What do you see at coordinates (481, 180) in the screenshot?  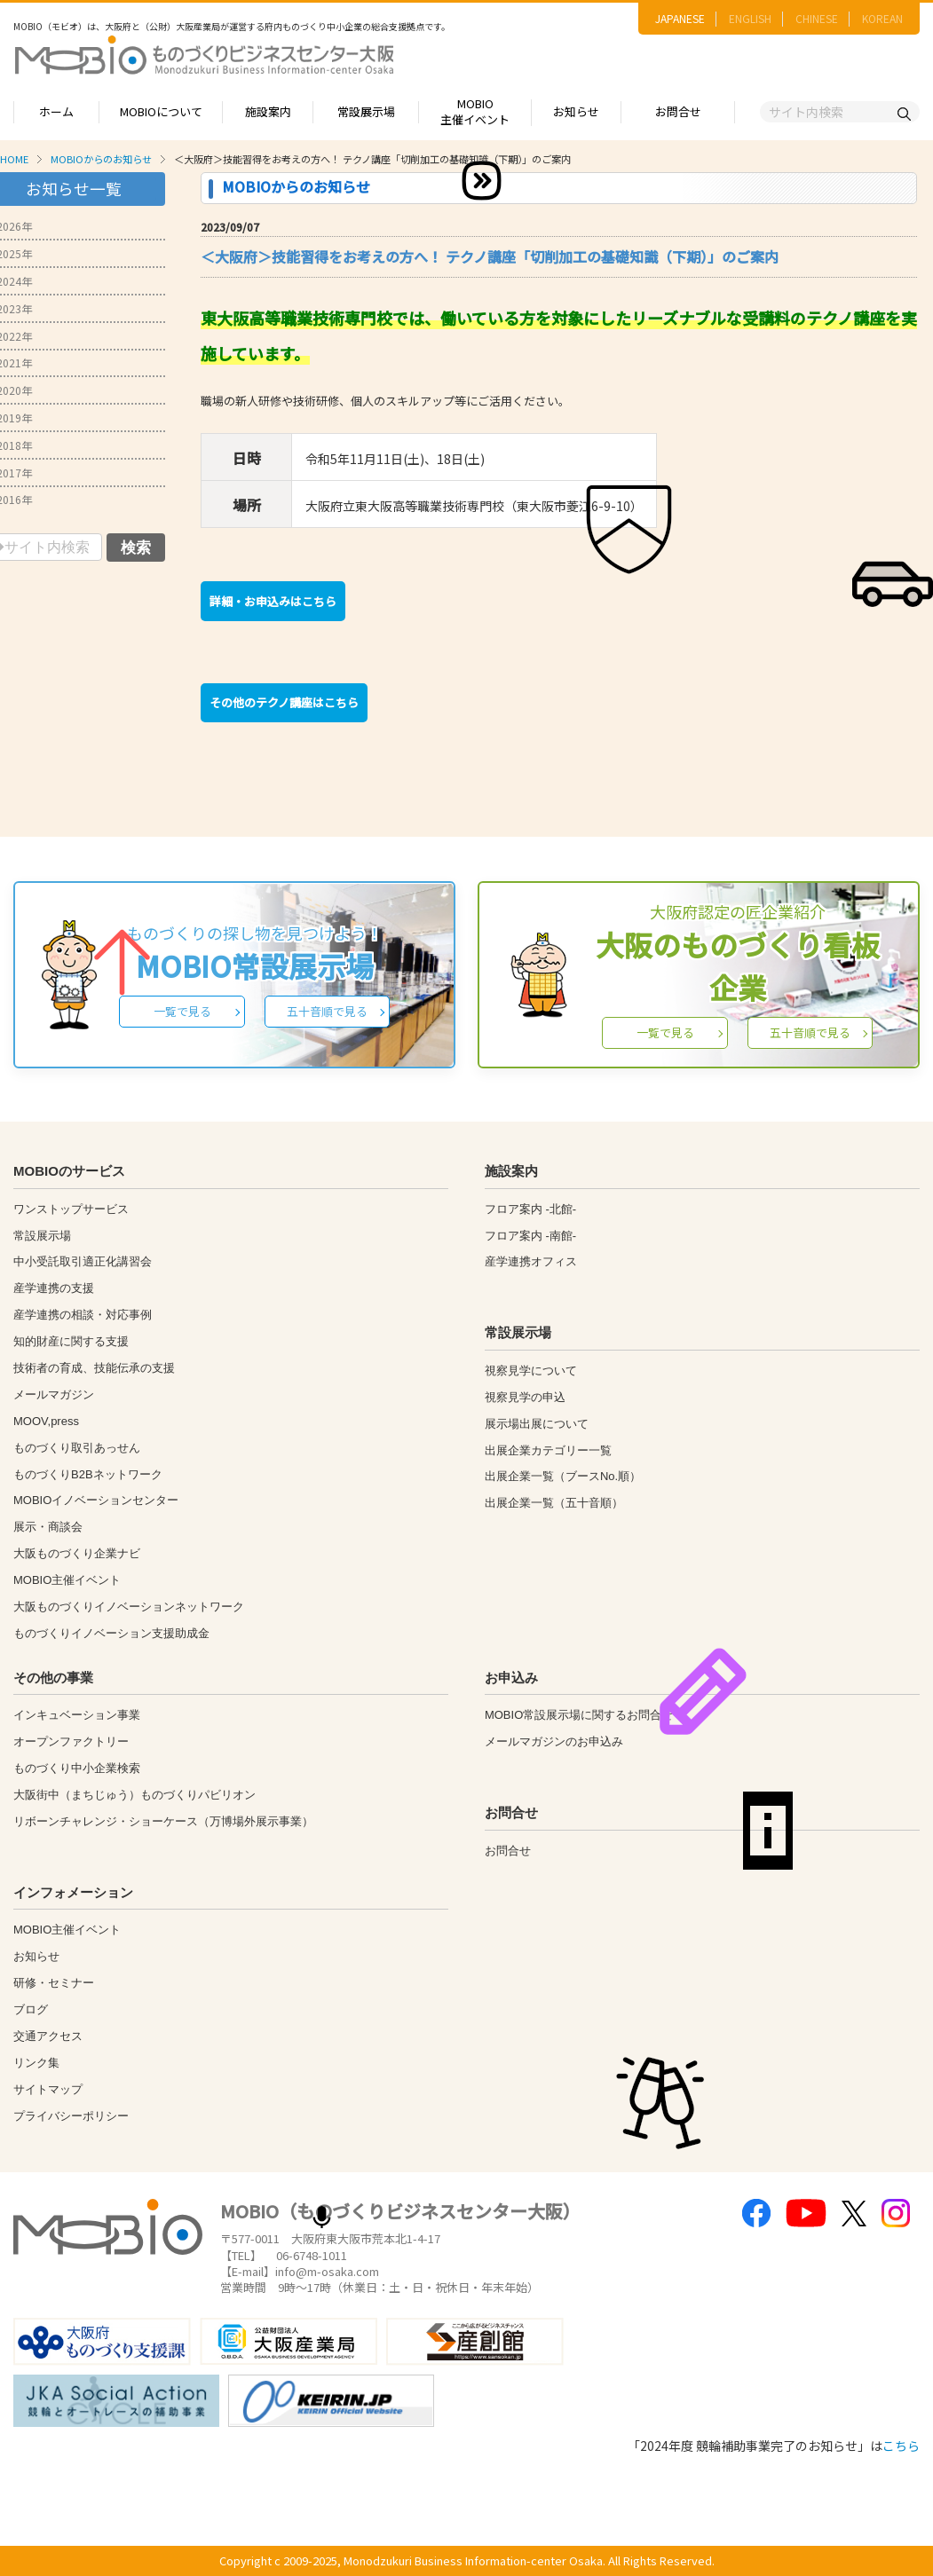 I see `skip forward or advance to next item` at bounding box center [481, 180].